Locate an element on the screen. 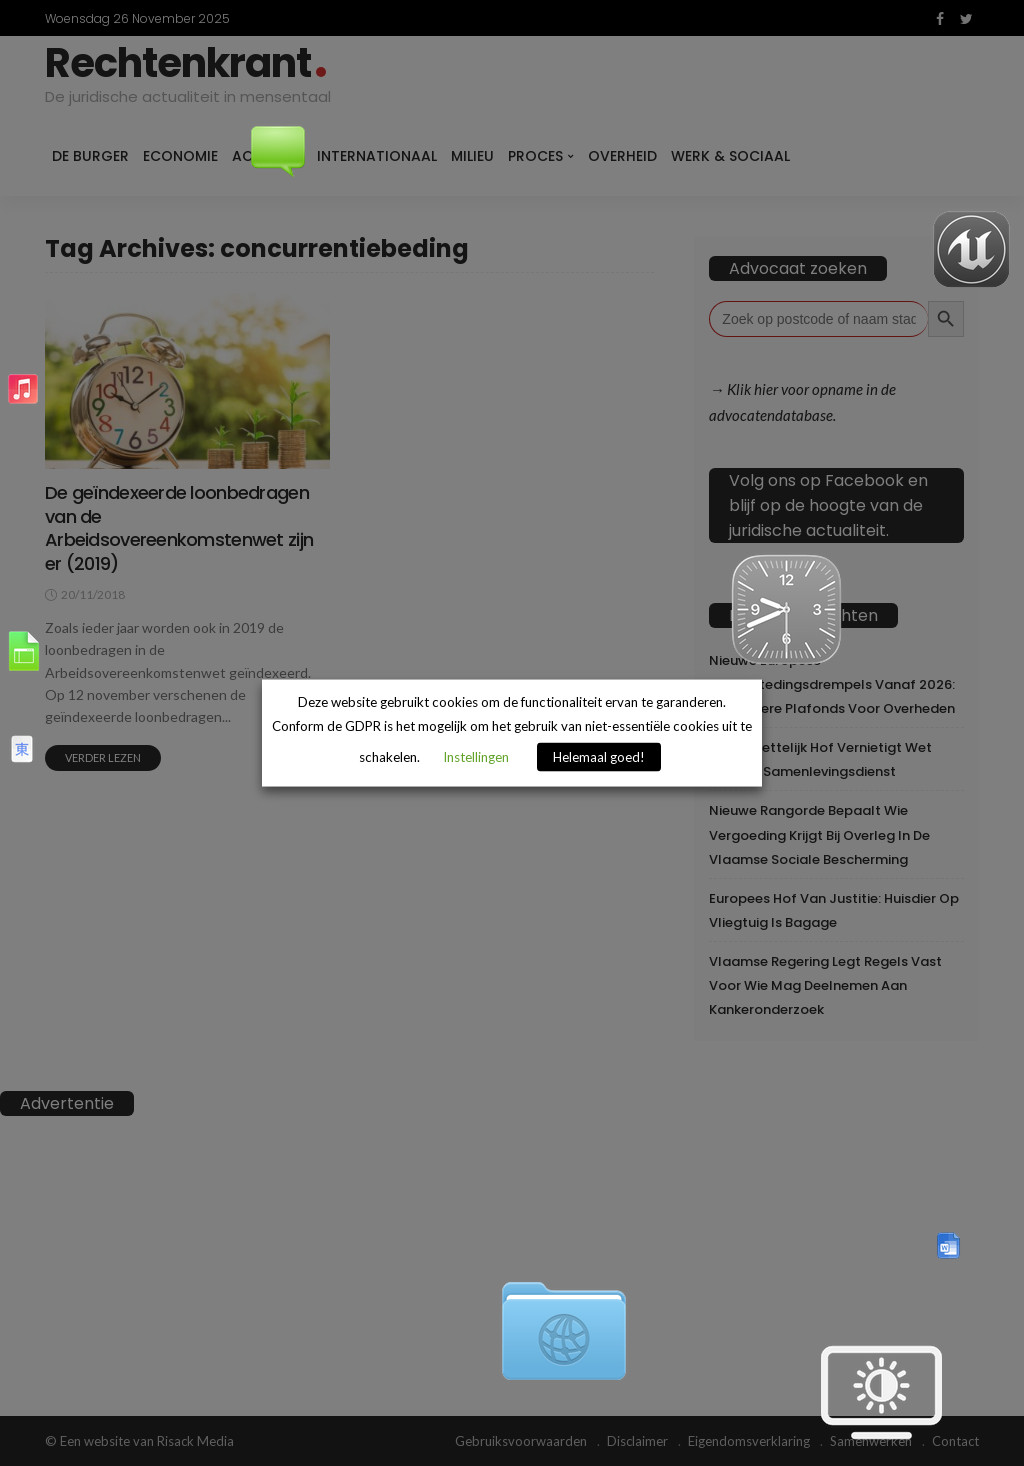 The image size is (1024, 1466). a QML source code file is located at coordinates (24, 652).